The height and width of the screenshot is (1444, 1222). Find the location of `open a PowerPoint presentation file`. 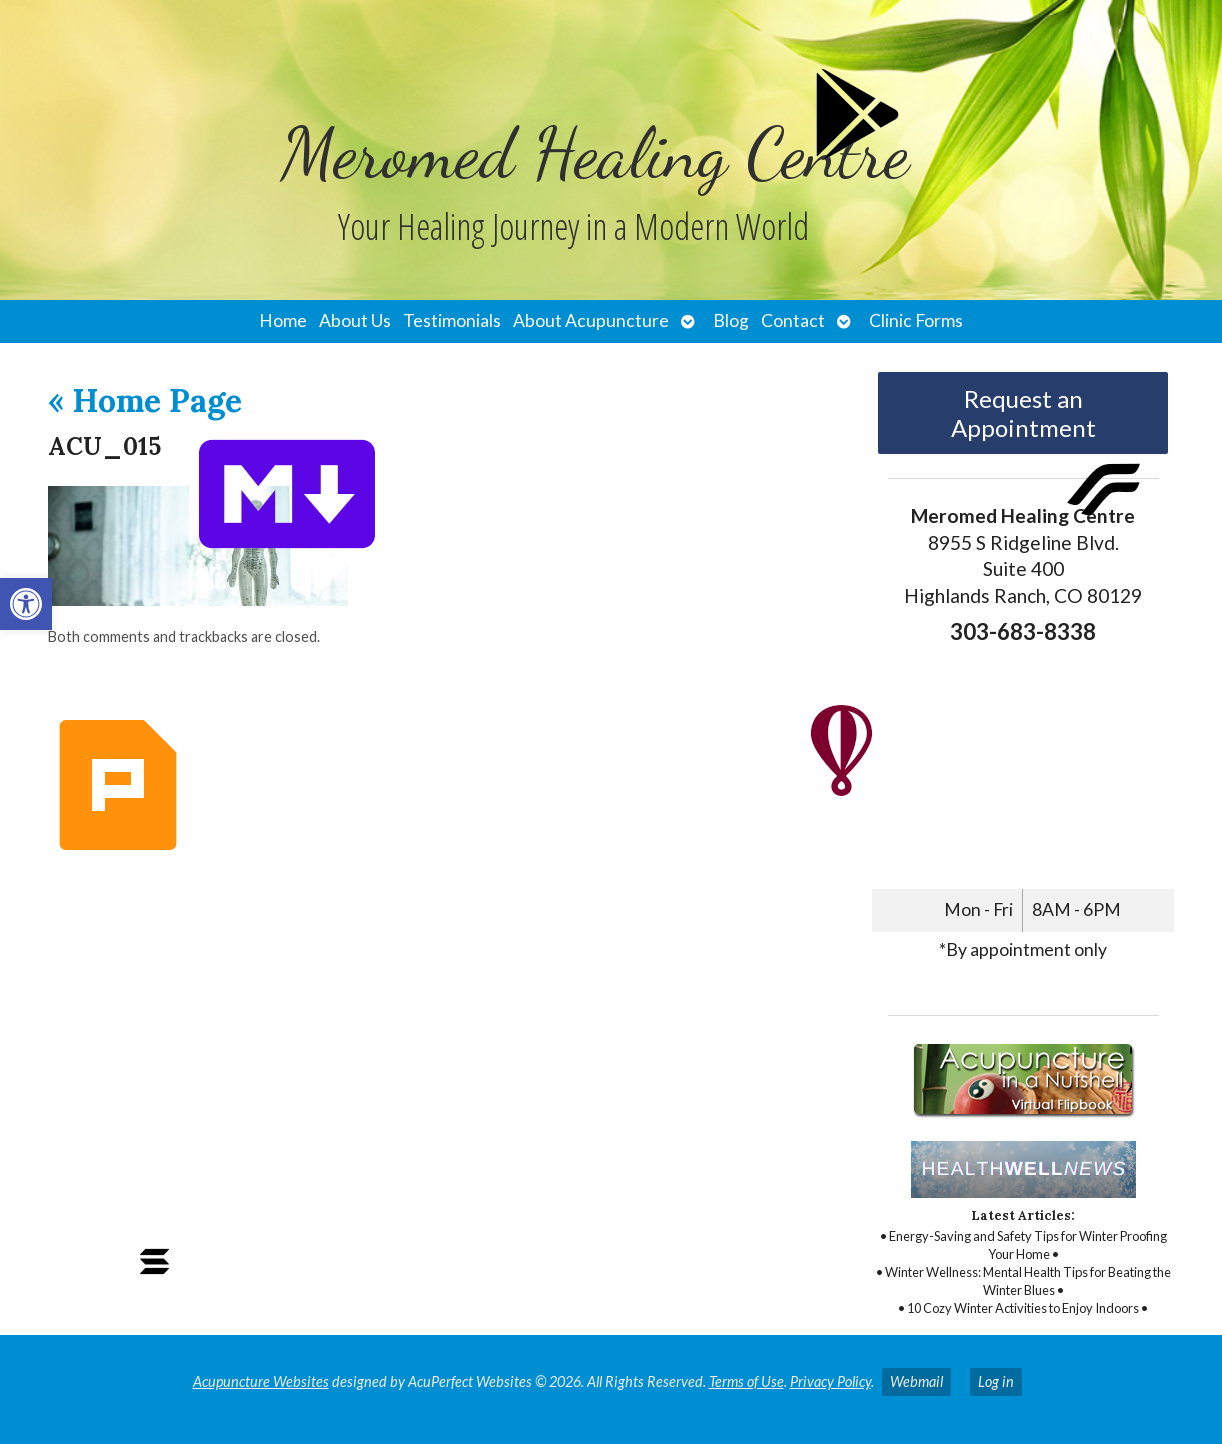

open a PowerPoint presentation file is located at coordinates (118, 785).